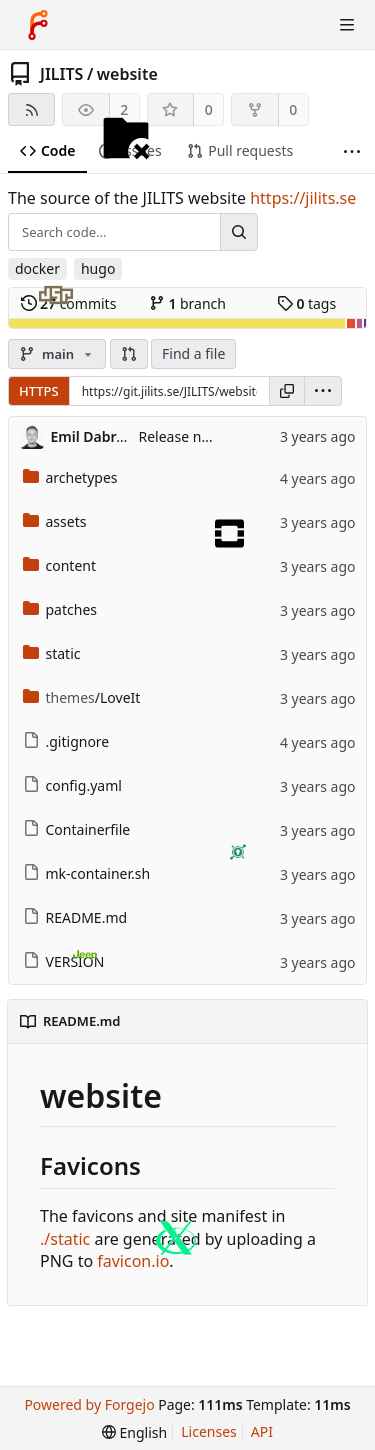 This screenshot has height=1450, width=375. What do you see at coordinates (229, 533) in the screenshot?
I see `openstack cloud platform logo` at bounding box center [229, 533].